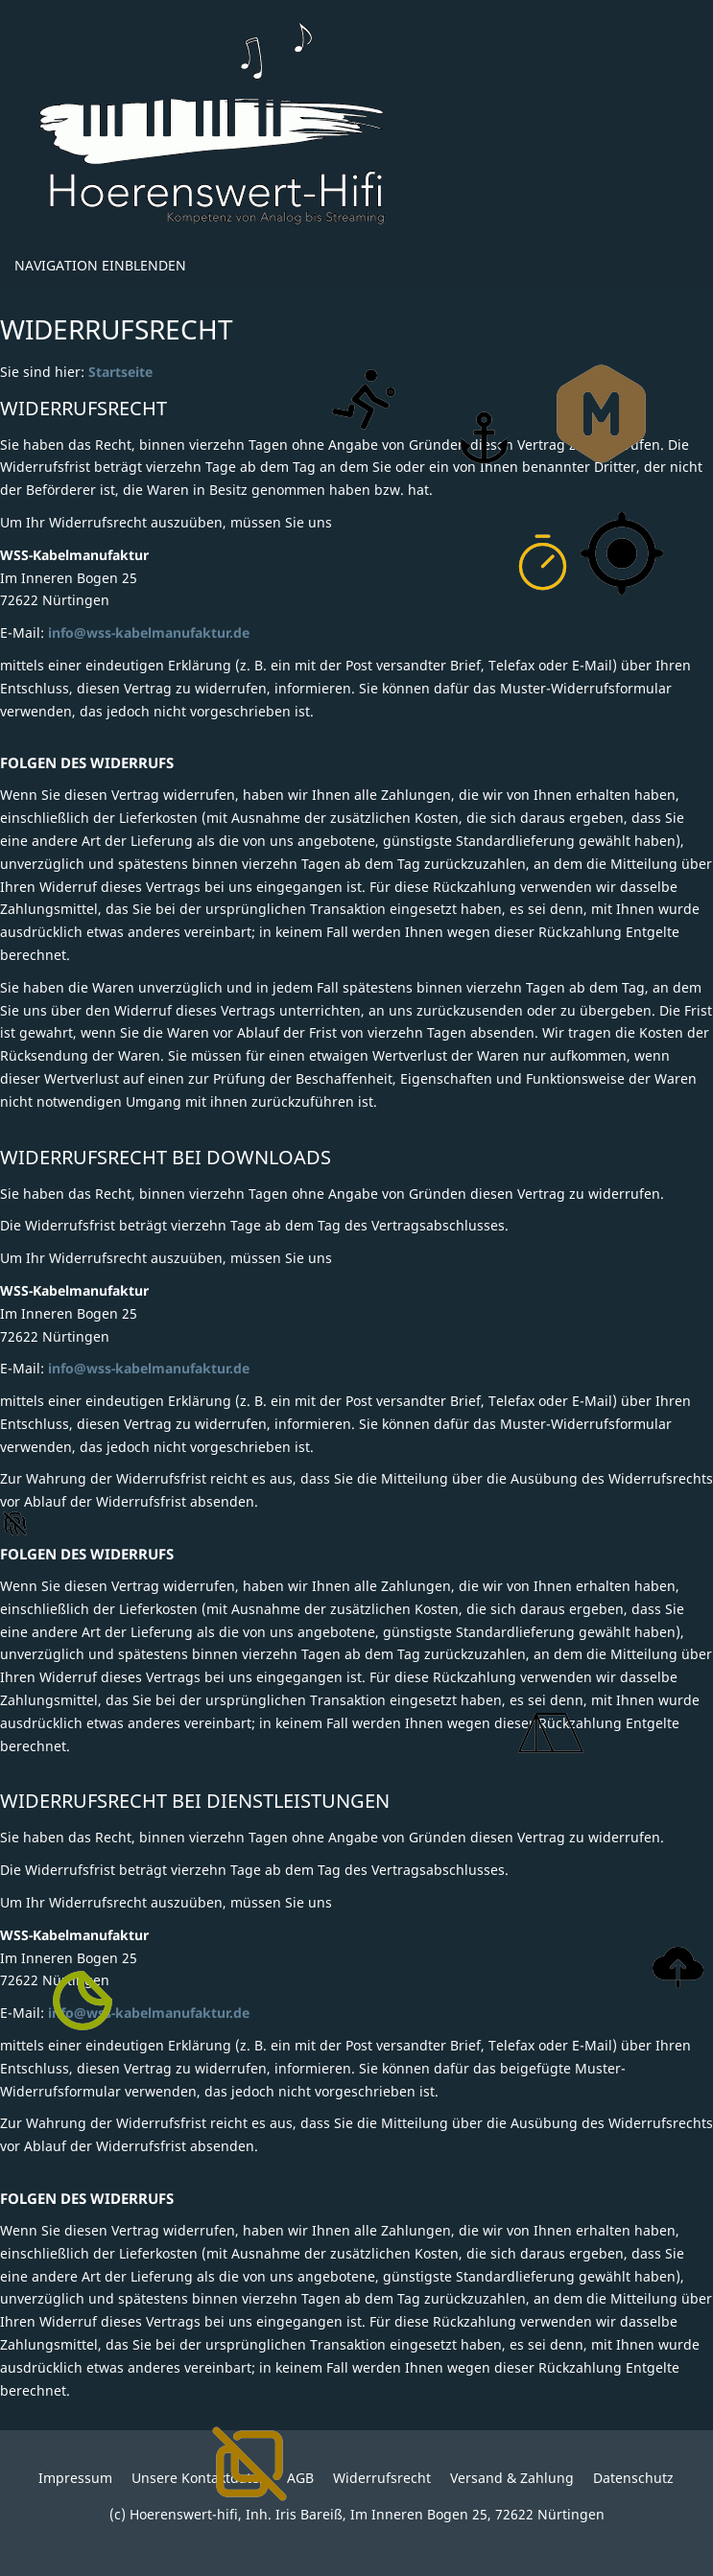 The height and width of the screenshot is (2576, 713). Describe the element at coordinates (622, 553) in the screenshot. I see `center map on your current location` at that location.